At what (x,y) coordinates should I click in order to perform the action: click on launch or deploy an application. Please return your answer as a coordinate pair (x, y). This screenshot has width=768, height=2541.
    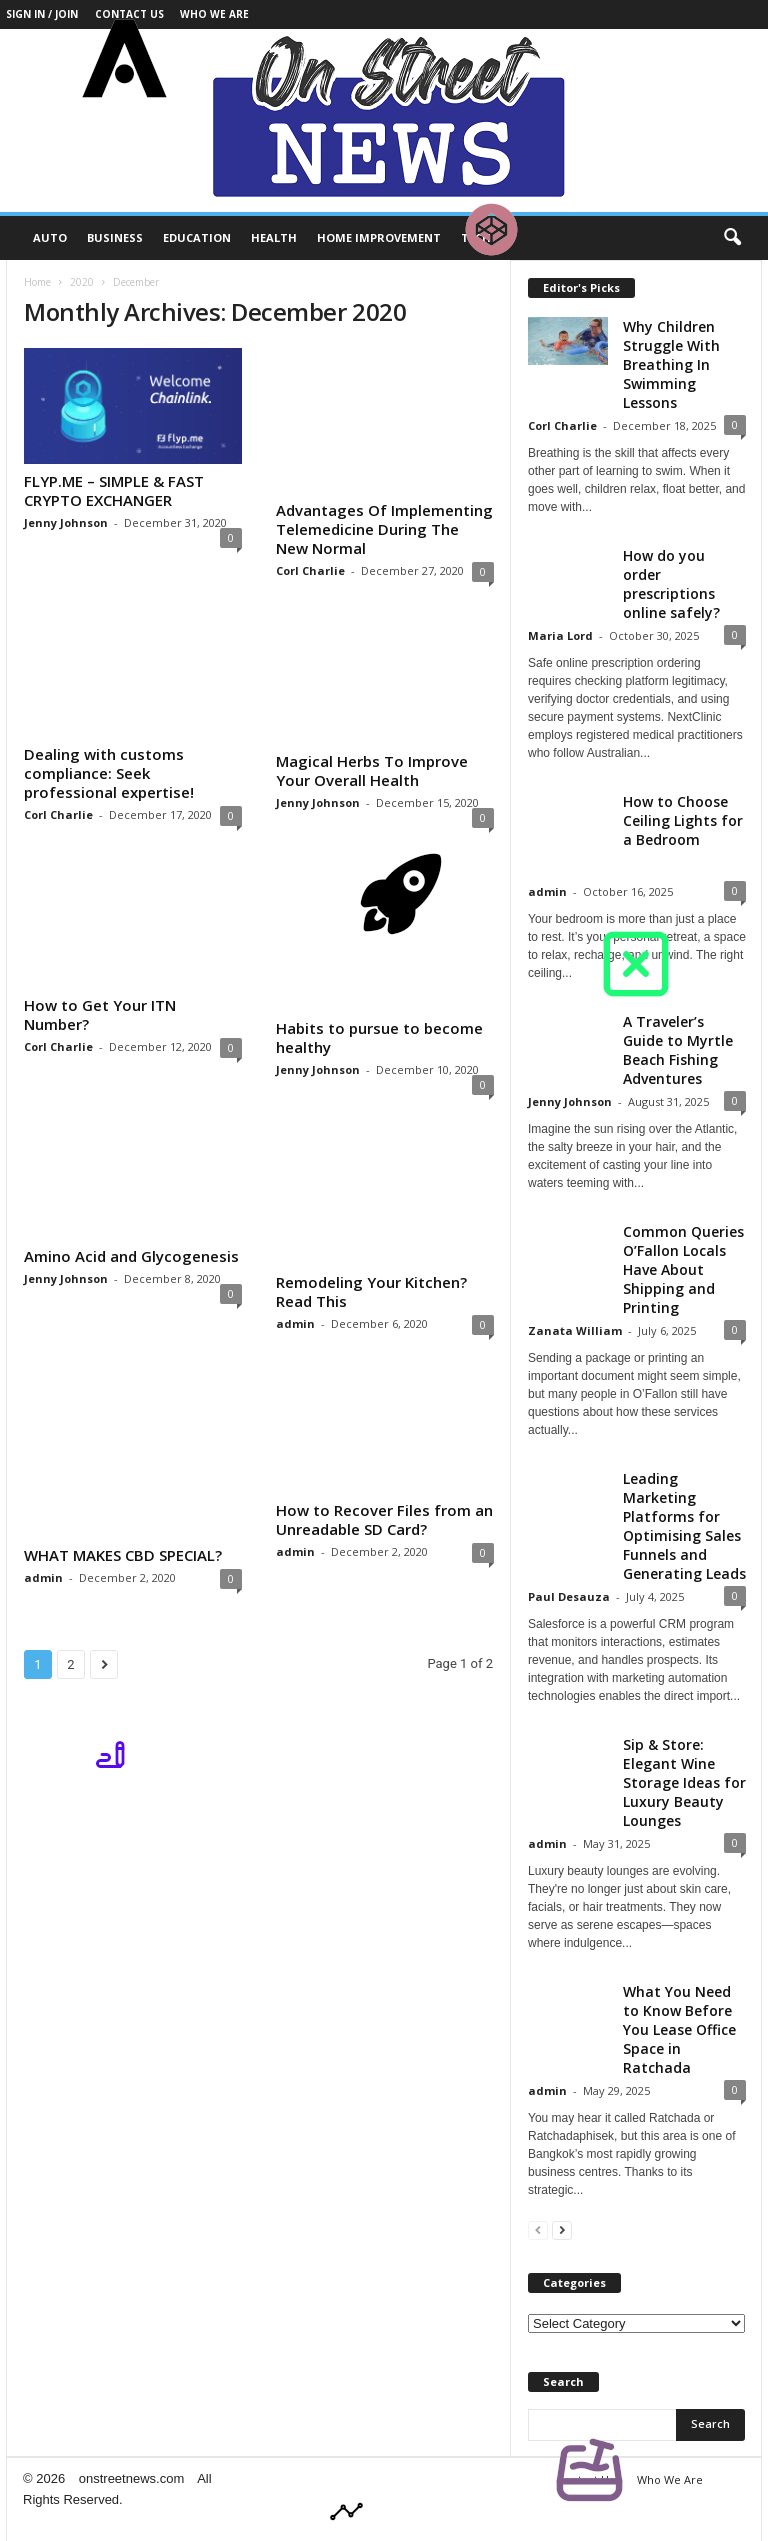
    Looking at the image, I should click on (401, 894).